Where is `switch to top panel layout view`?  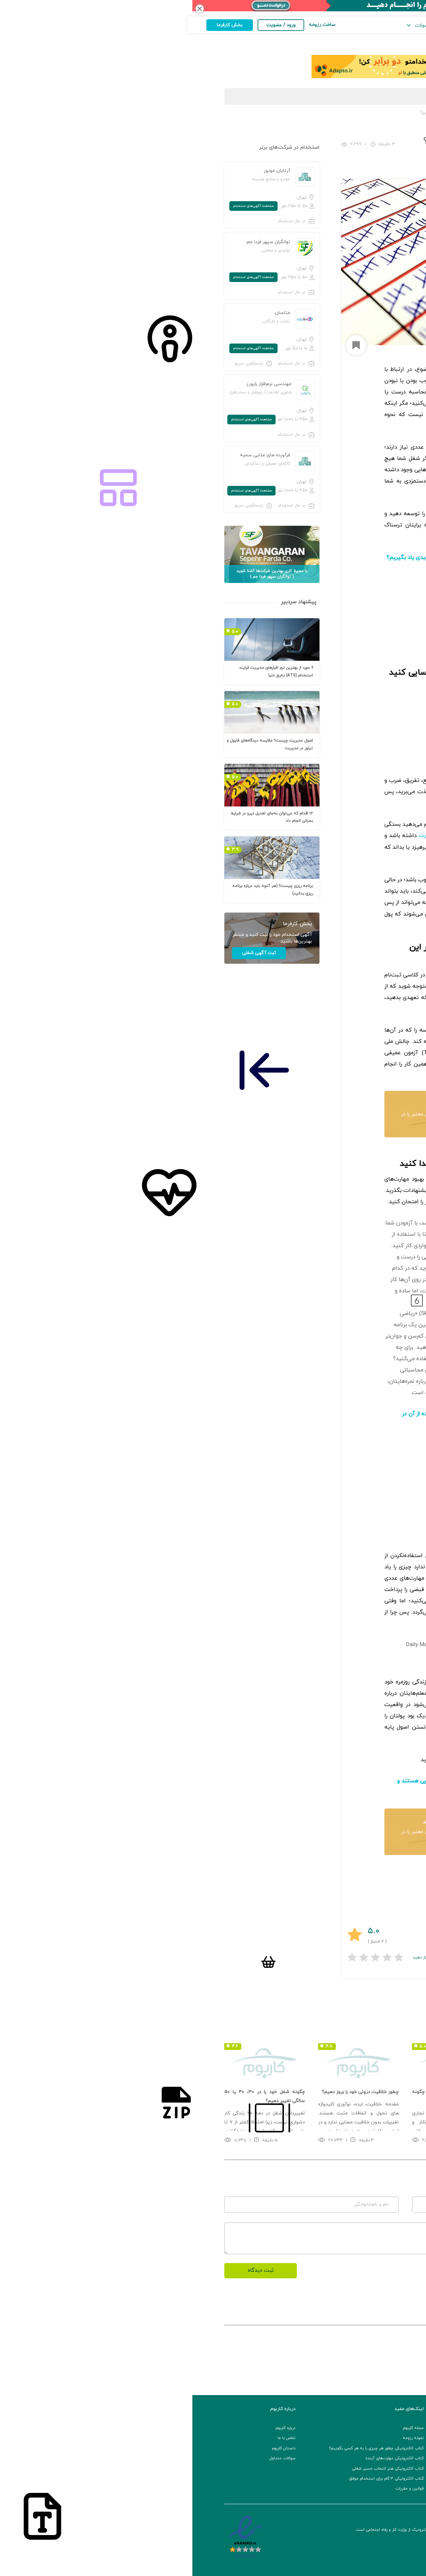 switch to top panel layout view is located at coordinates (118, 488).